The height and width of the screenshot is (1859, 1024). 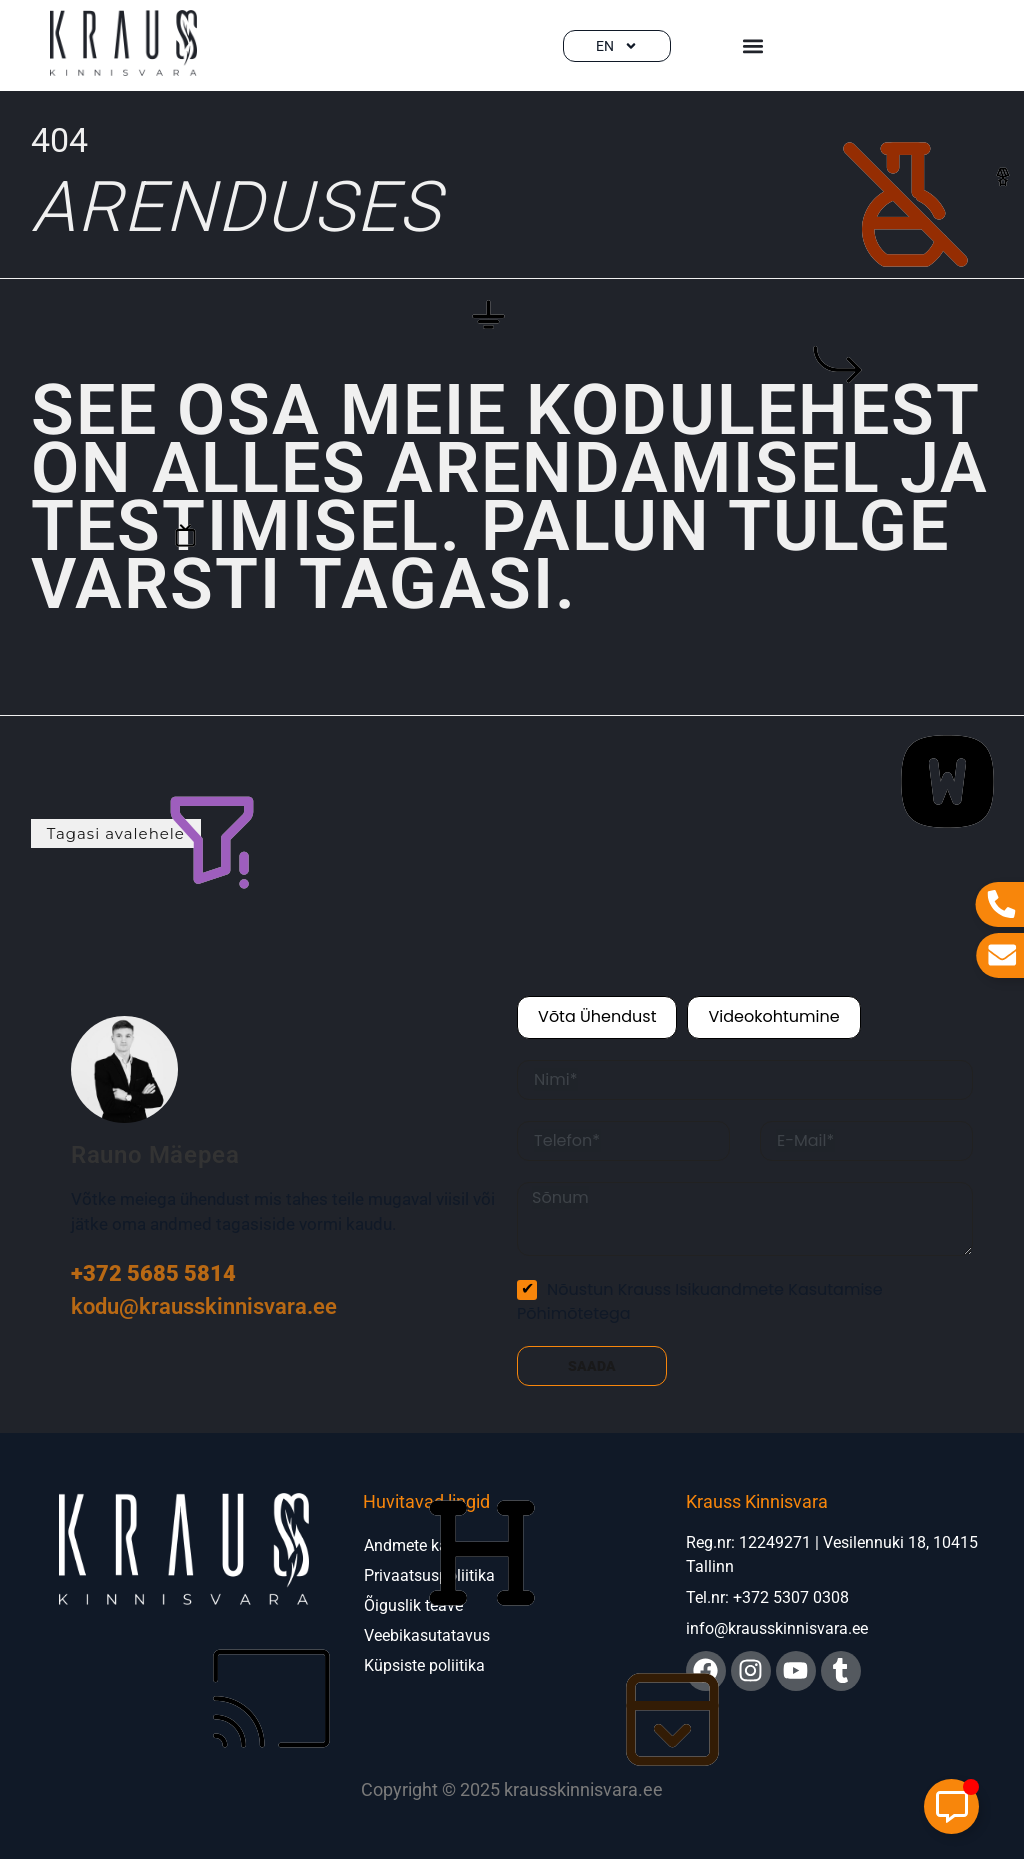 What do you see at coordinates (672, 1719) in the screenshot?
I see `collapse the top panel` at bounding box center [672, 1719].